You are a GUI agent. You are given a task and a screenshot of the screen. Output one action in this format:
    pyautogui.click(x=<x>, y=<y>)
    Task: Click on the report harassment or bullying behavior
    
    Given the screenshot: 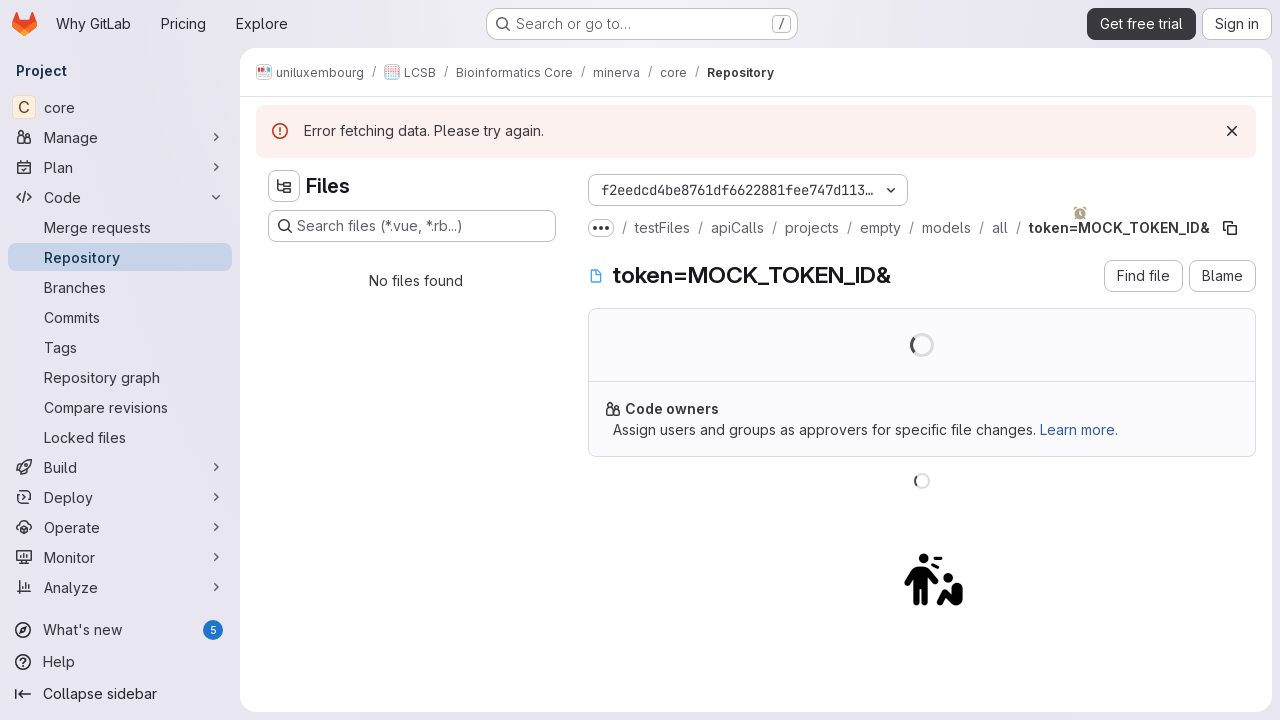 What is the action you would take?
    pyautogui.click(x=933, y=579)
    